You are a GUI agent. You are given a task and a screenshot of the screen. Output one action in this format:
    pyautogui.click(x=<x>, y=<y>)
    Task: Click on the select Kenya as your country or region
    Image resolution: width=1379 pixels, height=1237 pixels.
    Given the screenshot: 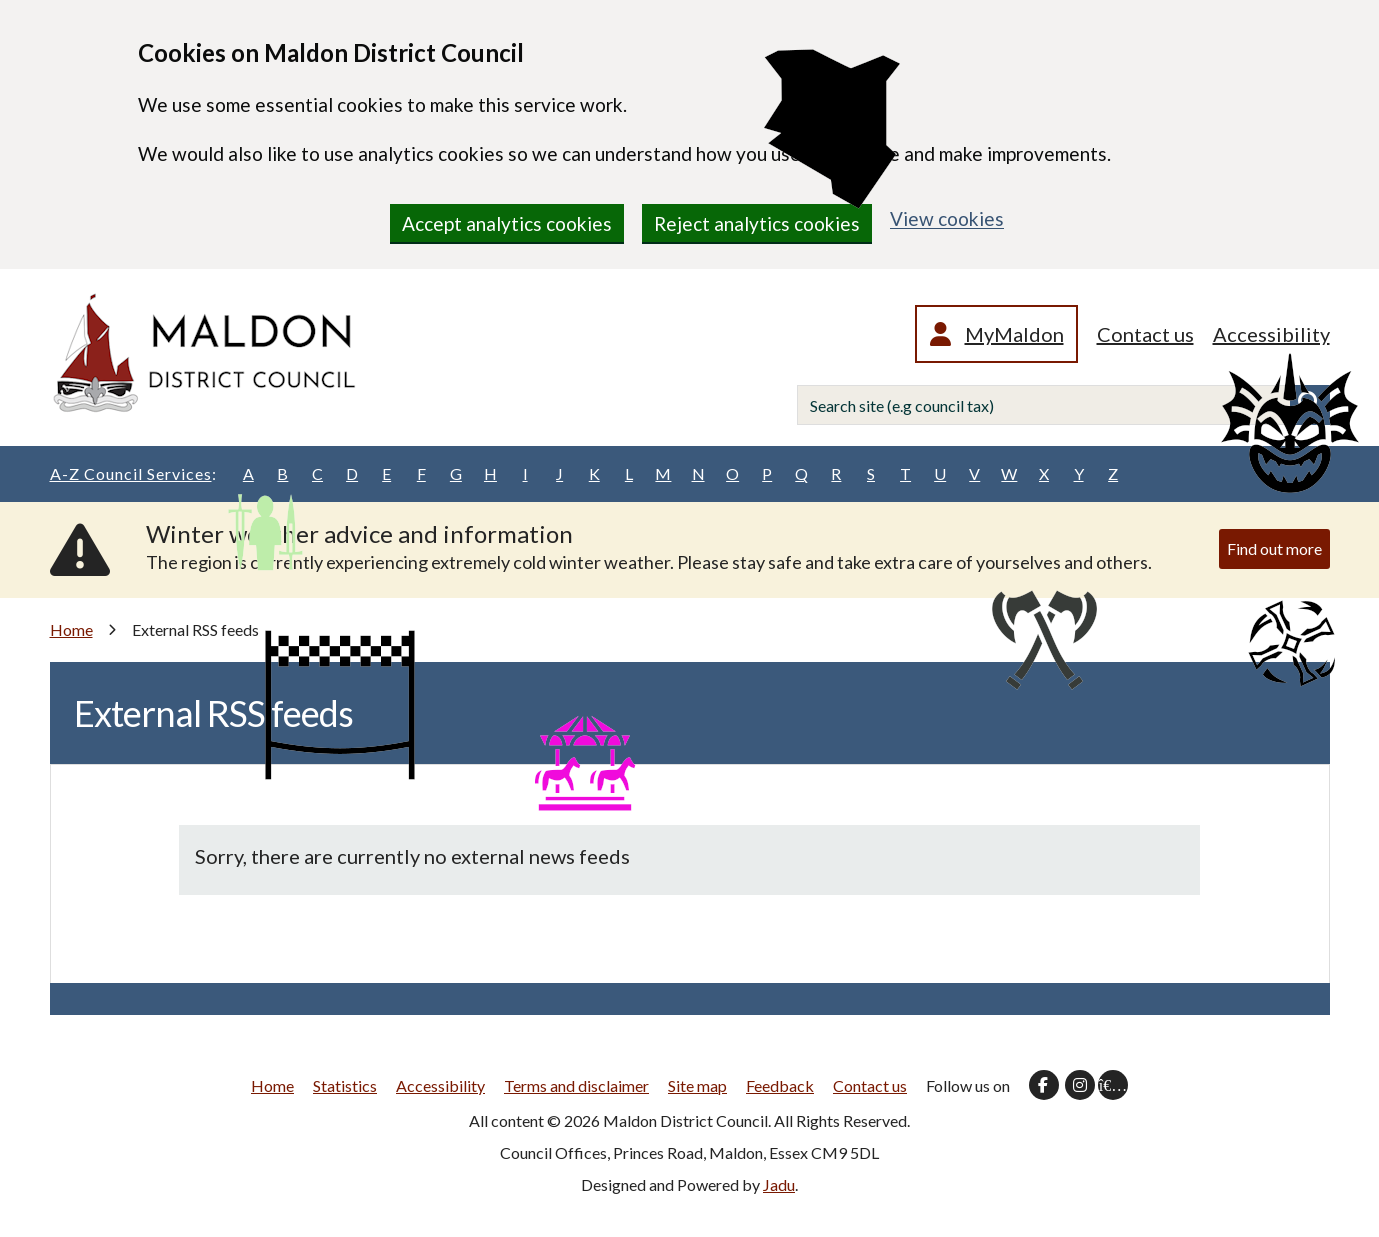 What is the action you would take?
    pyautogui.click(x=832, y=129)
    